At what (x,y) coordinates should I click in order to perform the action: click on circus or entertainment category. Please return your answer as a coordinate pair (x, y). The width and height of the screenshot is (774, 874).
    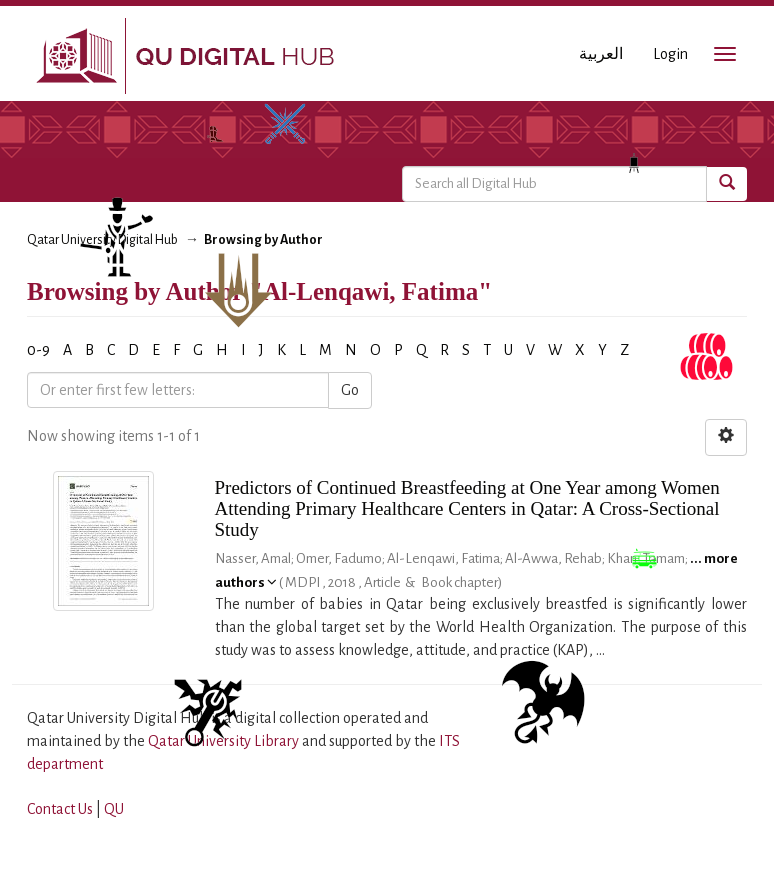
    Looking at the image, I should click on (118, 237).